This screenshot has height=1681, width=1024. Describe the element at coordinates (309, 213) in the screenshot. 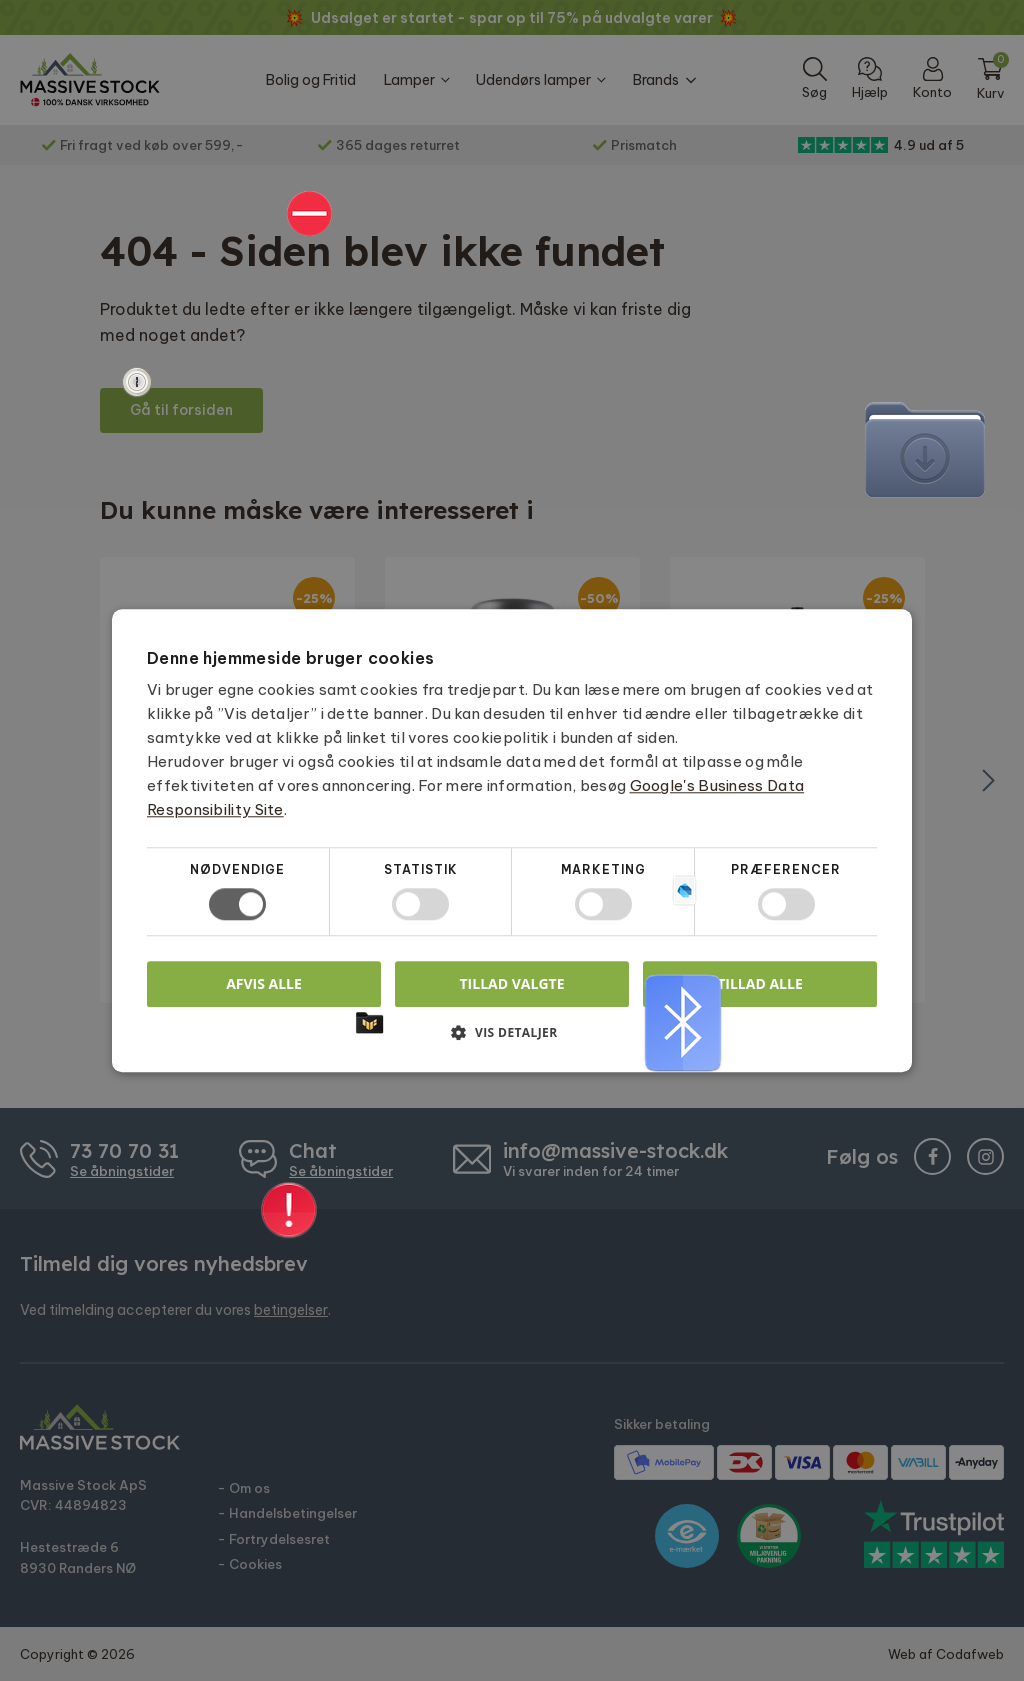

I see `indicates an error has occurred` at that location.